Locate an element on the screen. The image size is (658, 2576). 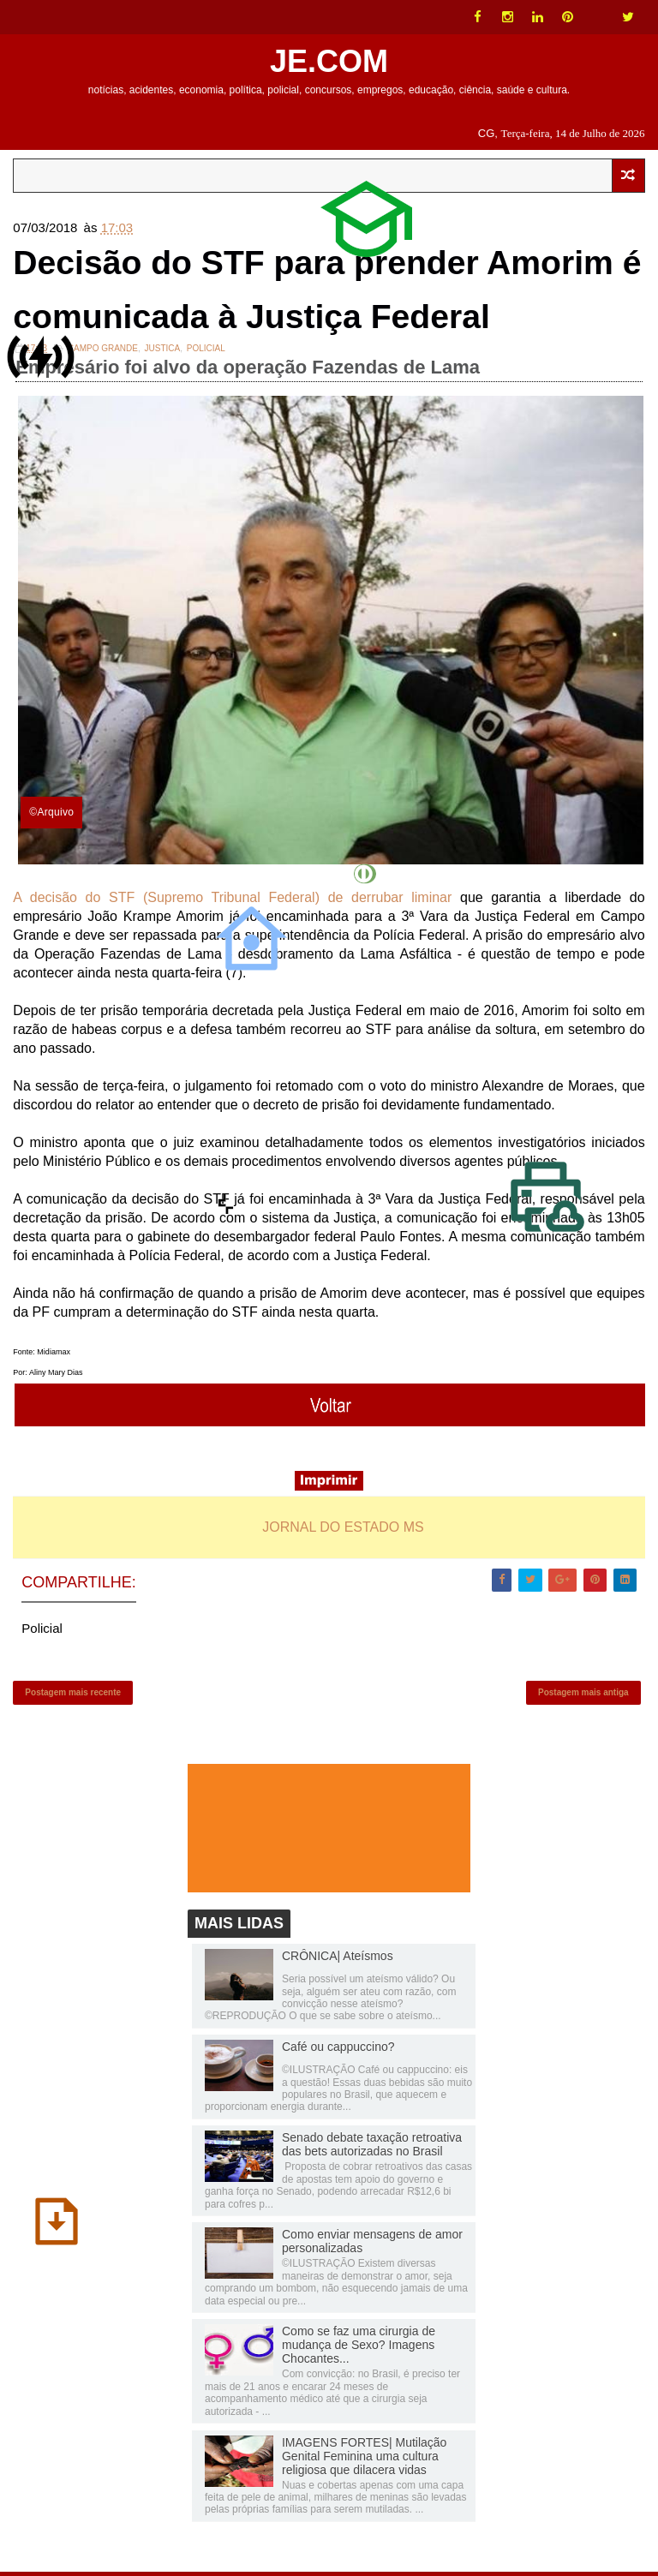
download this file is located at coordinates (57, 2221).